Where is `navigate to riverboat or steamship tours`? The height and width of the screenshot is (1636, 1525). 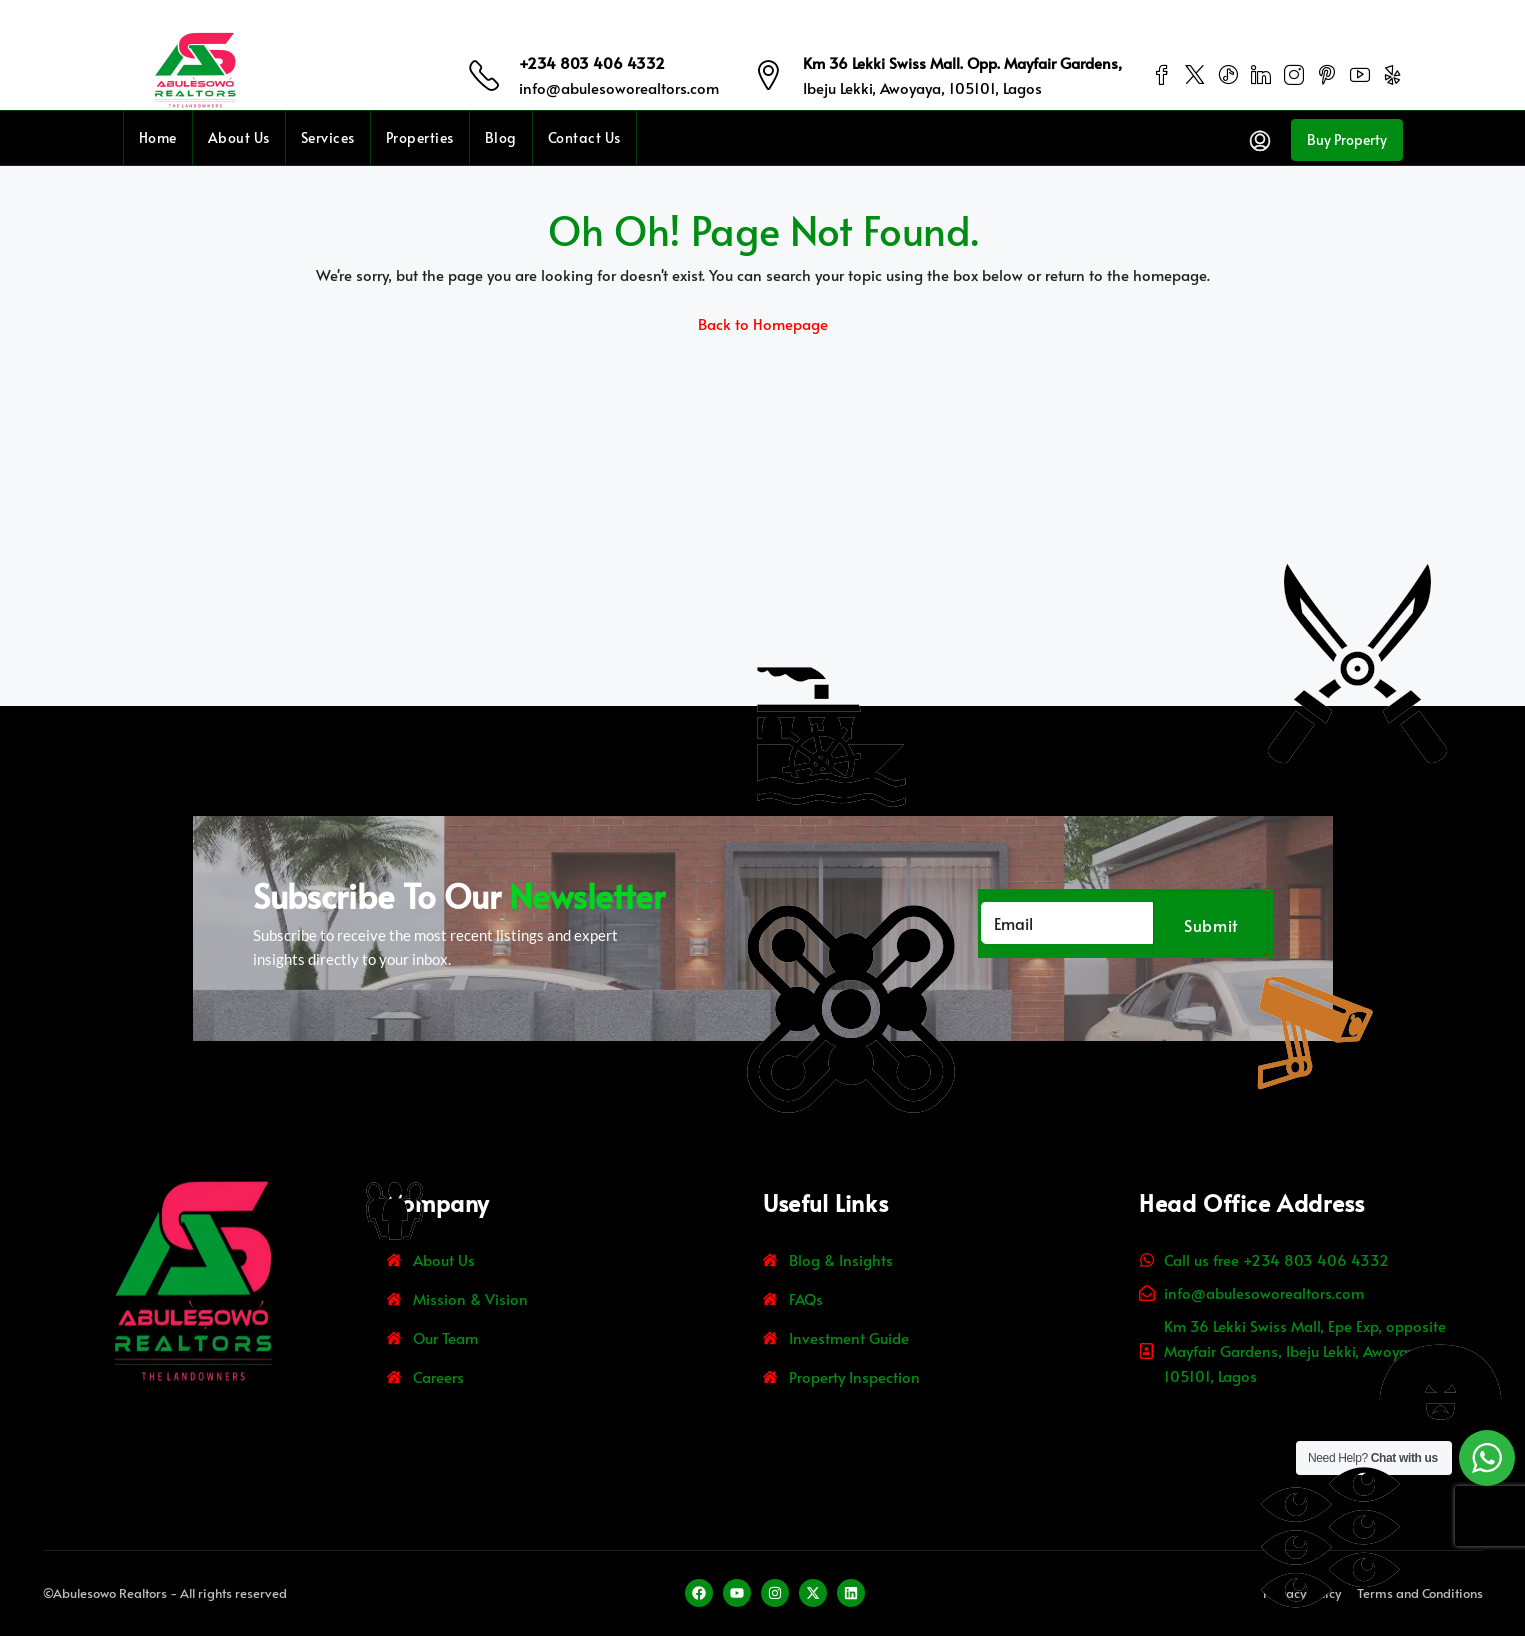
navigate to riverboat or steamship tours is located at coordinates (831, 741).